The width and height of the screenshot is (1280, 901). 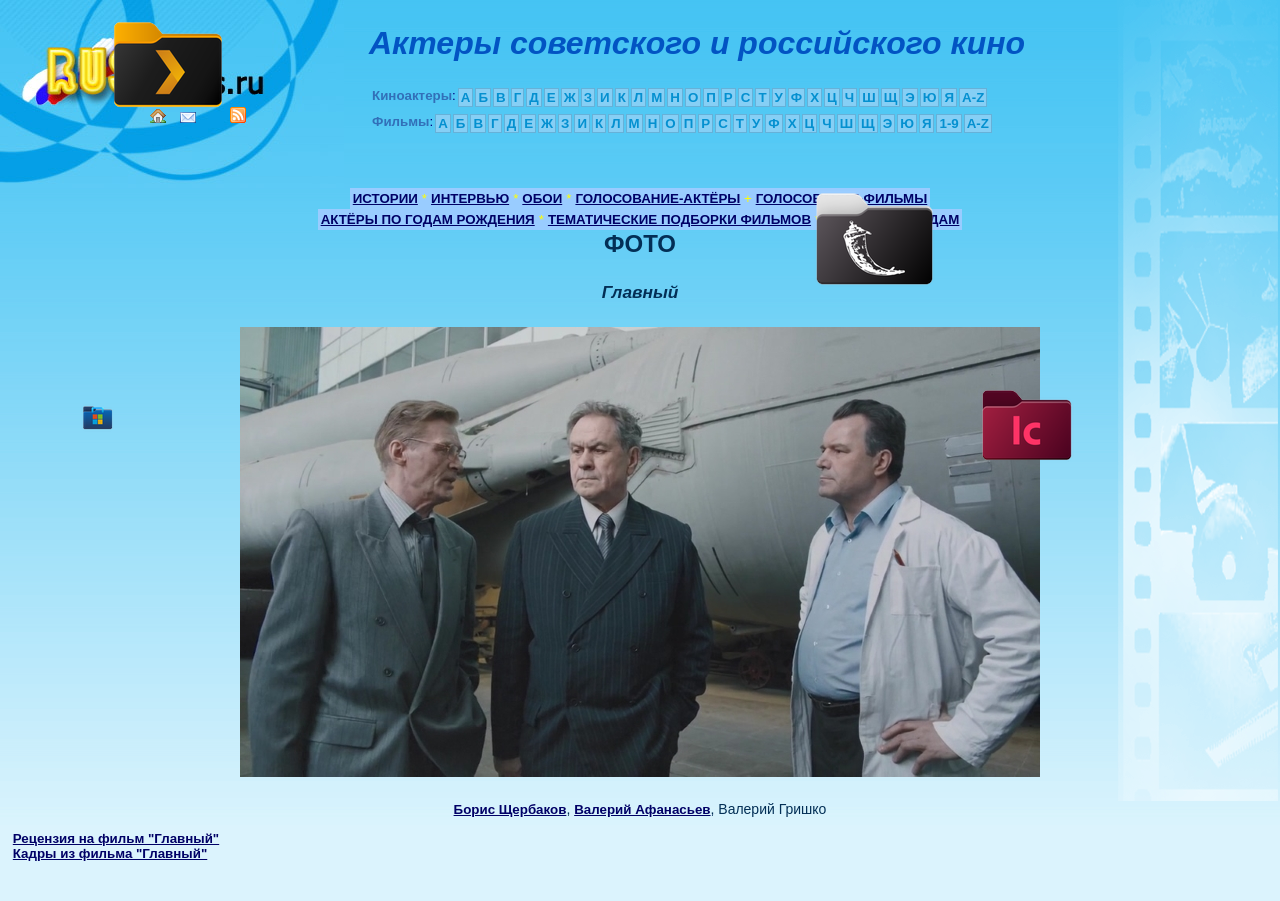 What do you see at coordinates (167, 67) in the screenshot?
I see `open plex media server files` at bounding box center [167, 67].